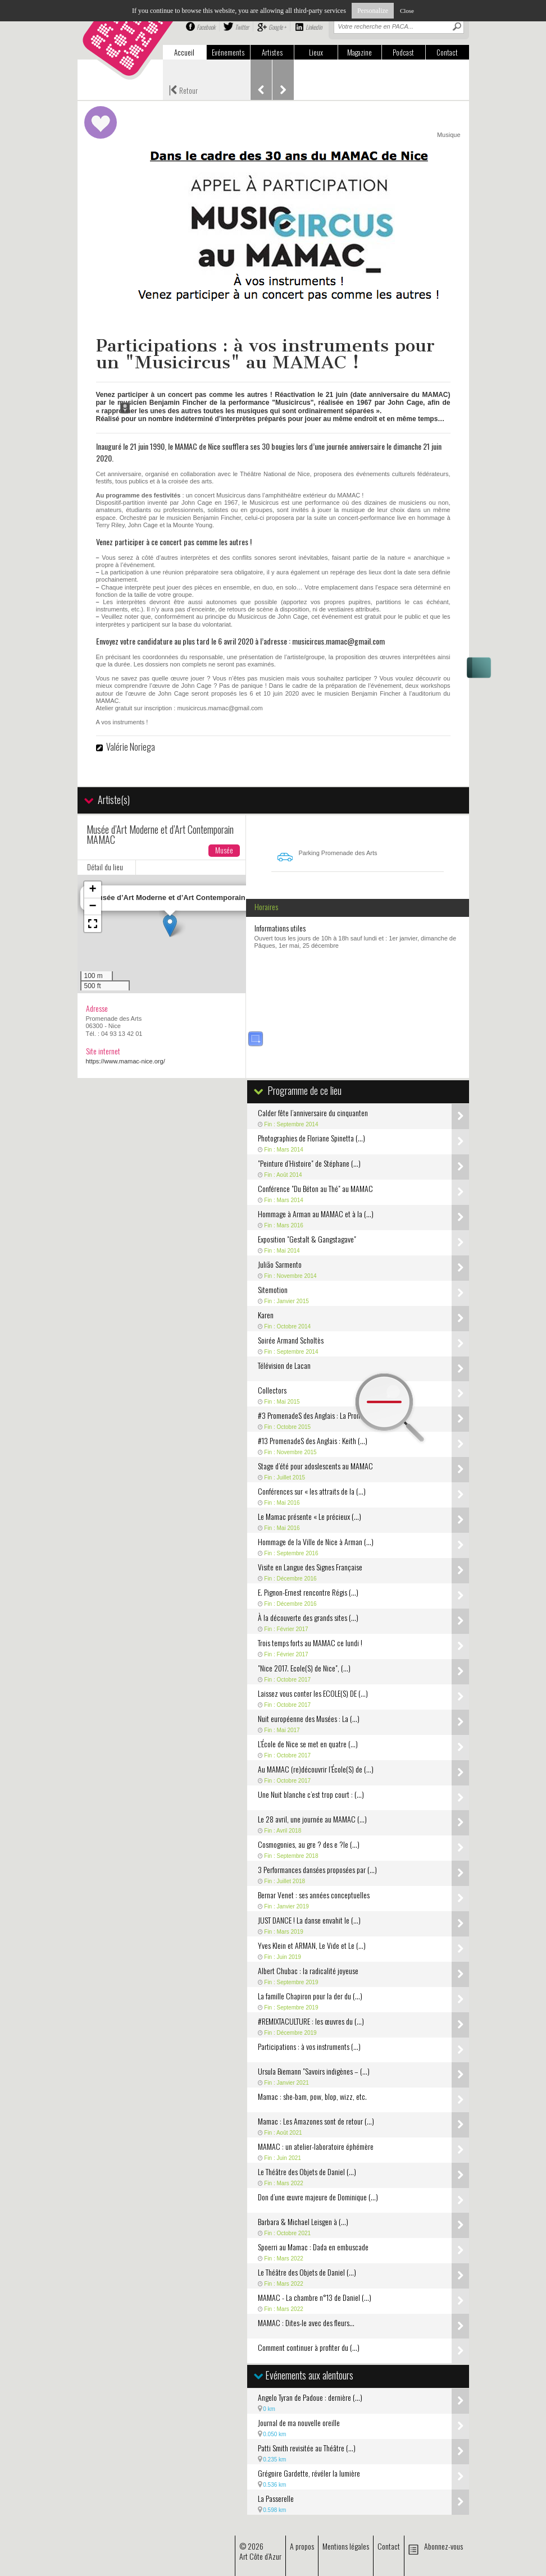 The width and height of the screenshot is (546, 2576). What do you see at coordinates (125, 408) in the screenshot?
I see `archive selected email messages` at bounding box center [125, 408].